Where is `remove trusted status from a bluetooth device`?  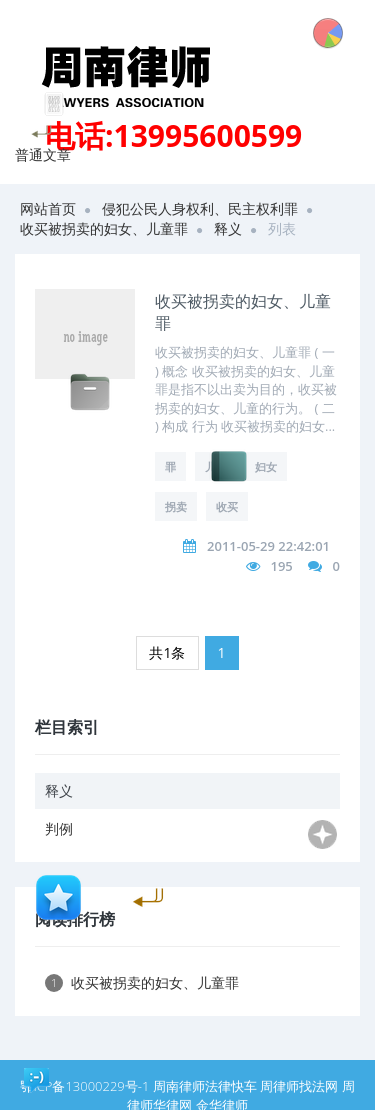
remove trusted status from a bluetooth device is located at coordinates (322, 834).